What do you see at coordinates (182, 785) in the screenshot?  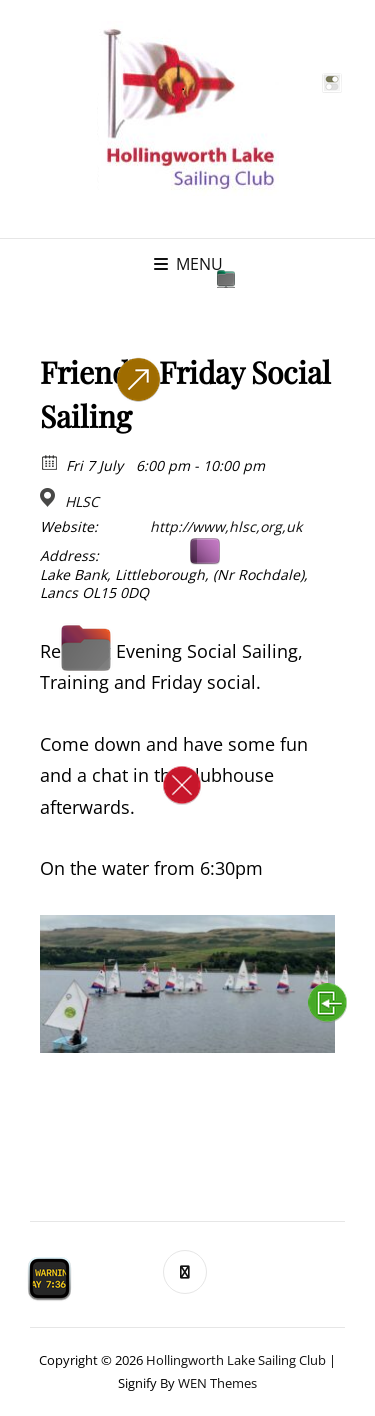 I see `indicates a sync error with a shared file or folder` at bounding box center [182, 785].